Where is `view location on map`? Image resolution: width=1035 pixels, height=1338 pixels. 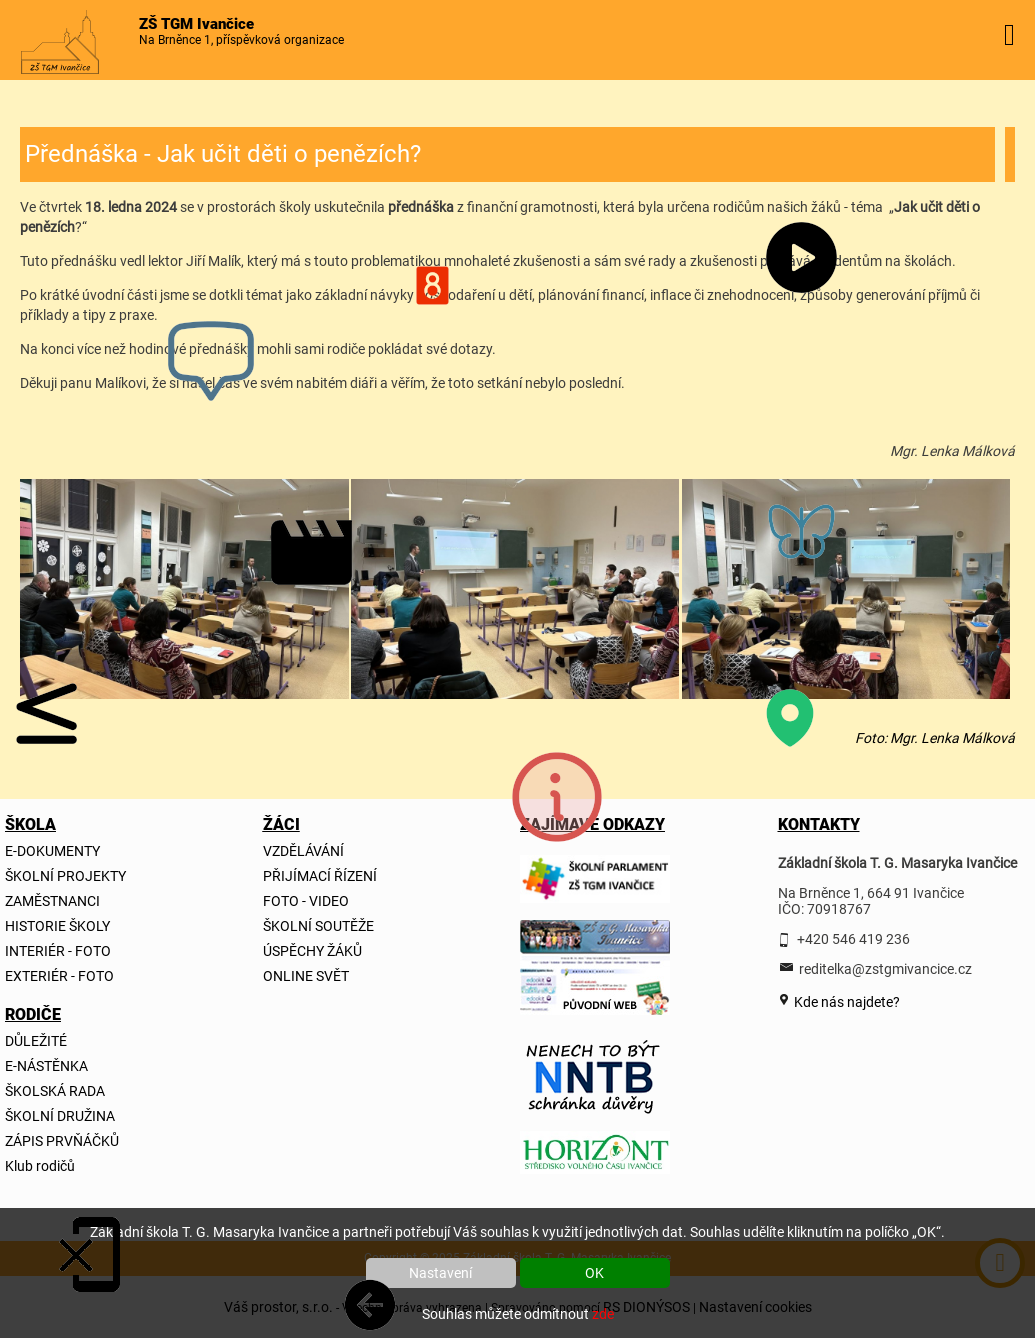
view location on map is located at coordinates (790, 717).